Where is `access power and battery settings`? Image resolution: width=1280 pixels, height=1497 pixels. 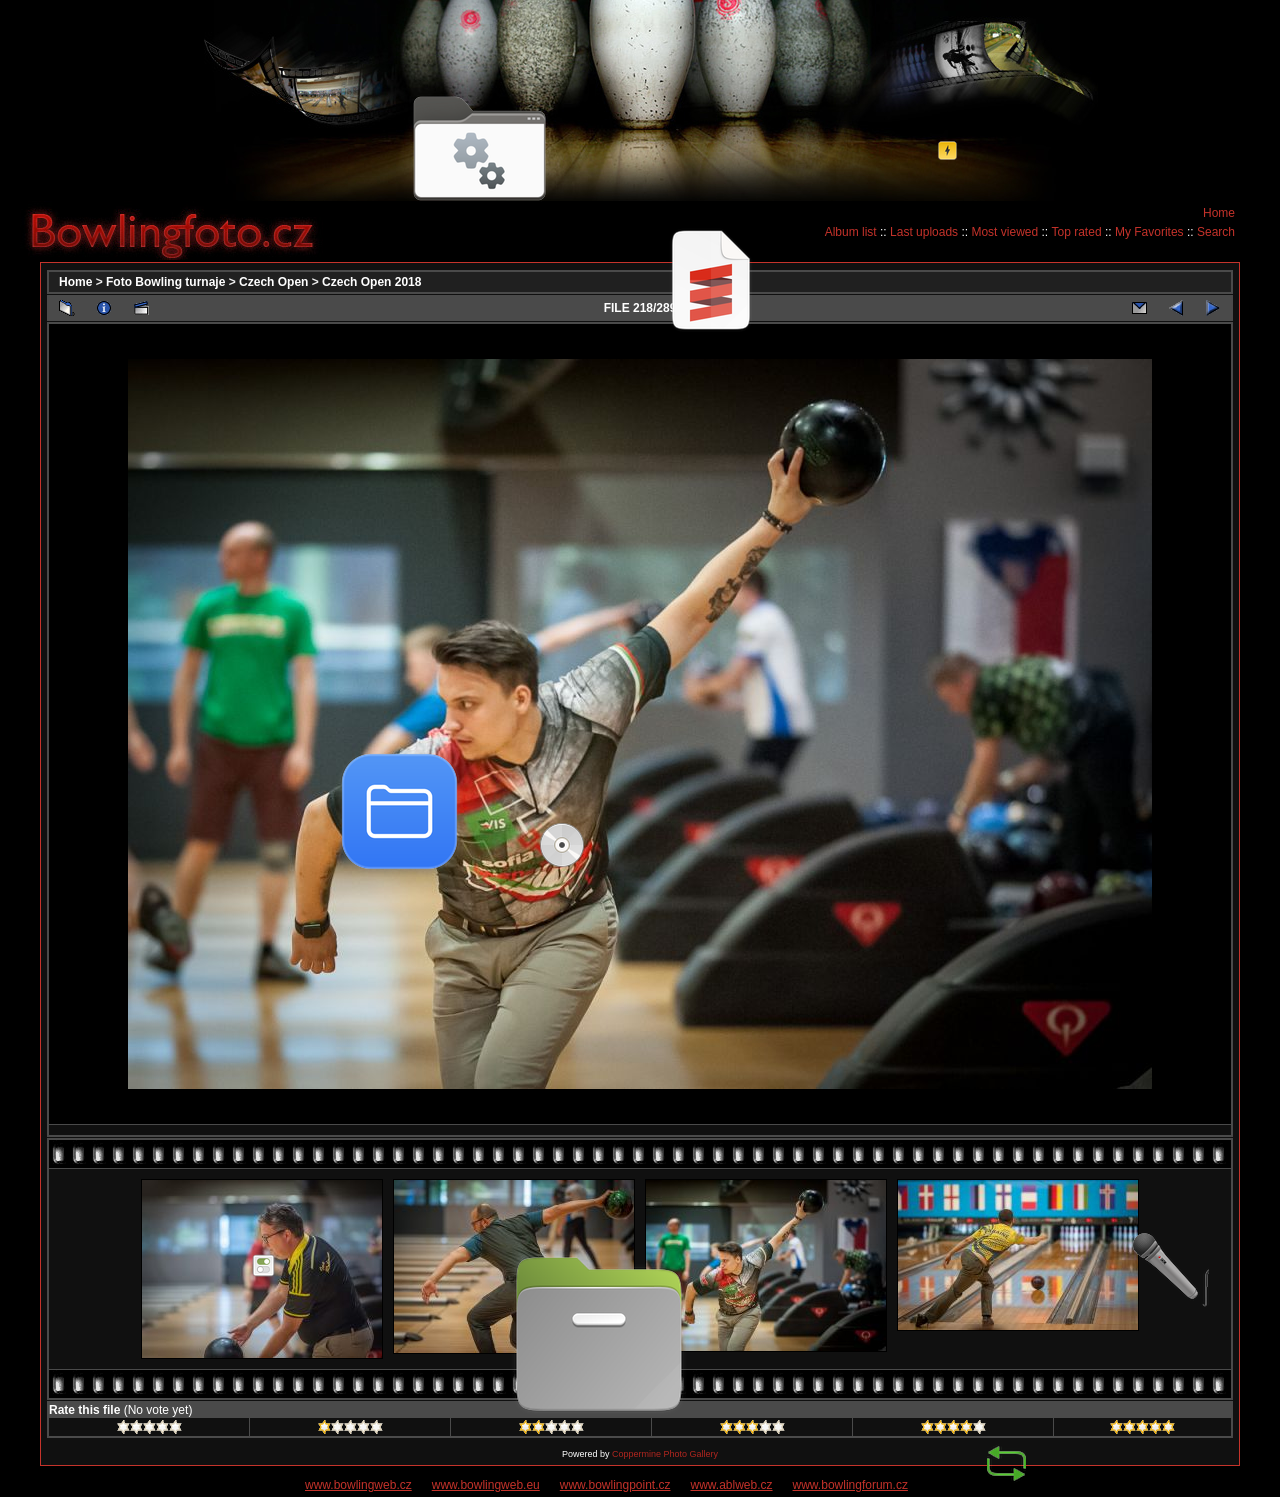
access power and battery settings is located at coordinates (947, 150).